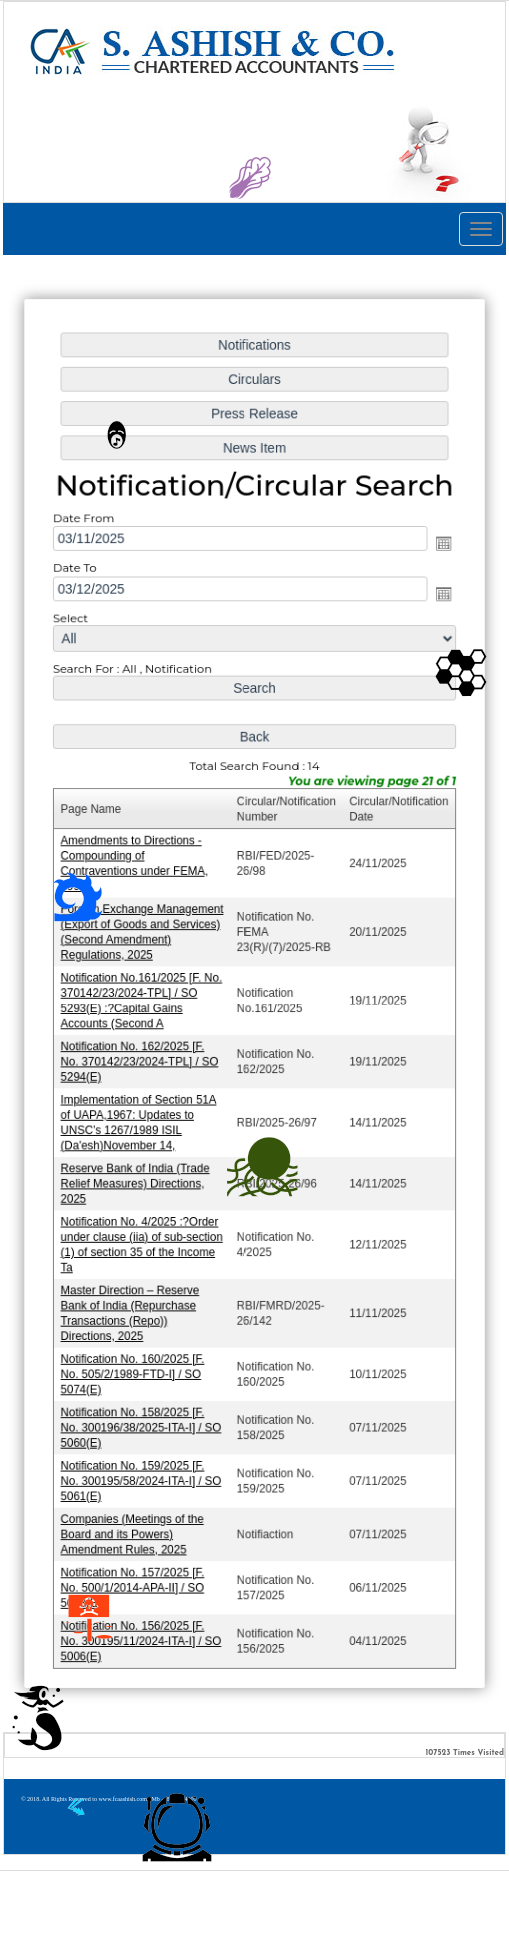 This screenshot has width=509, height=1935. I want to click on redirect or reroute an action, so click(76, 1807).